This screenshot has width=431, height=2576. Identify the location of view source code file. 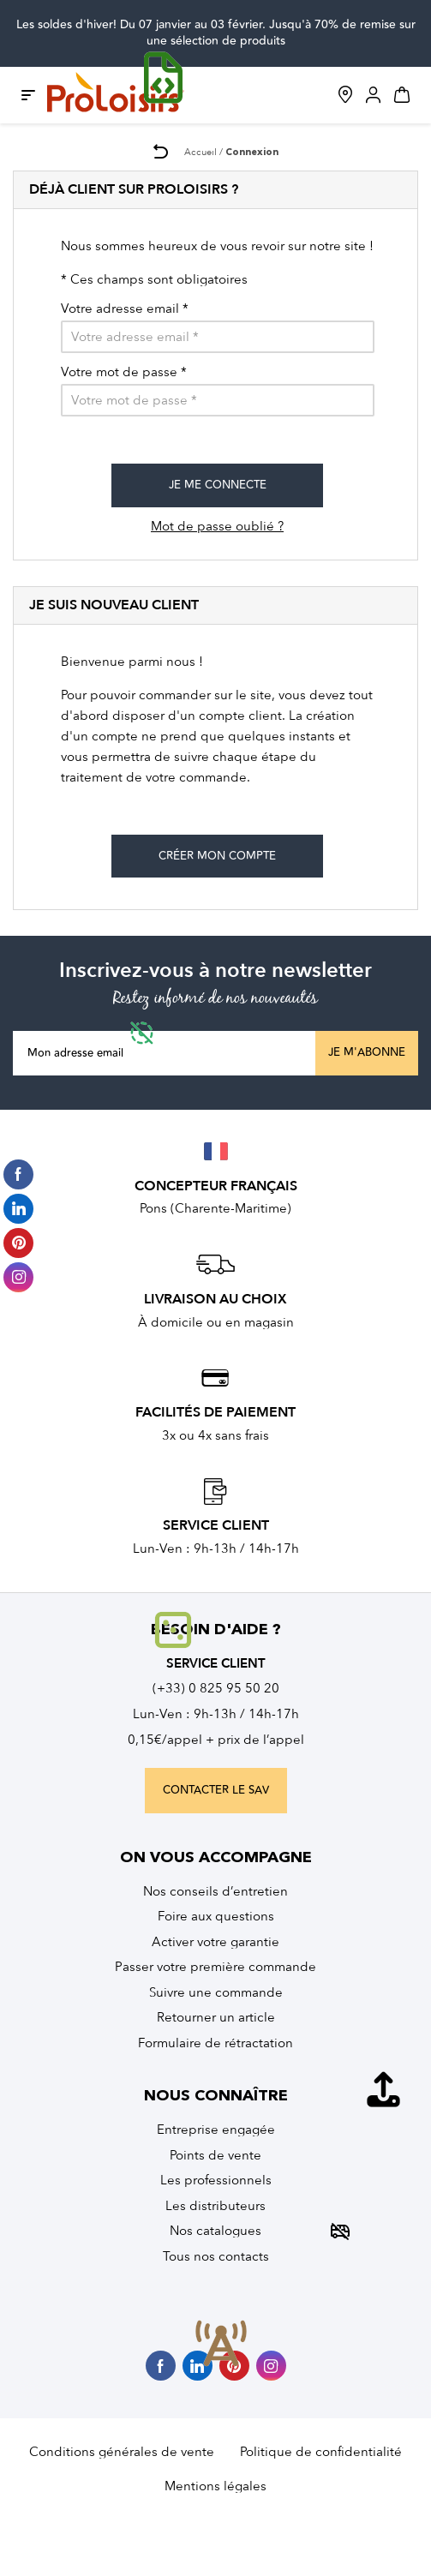
(163, 77).